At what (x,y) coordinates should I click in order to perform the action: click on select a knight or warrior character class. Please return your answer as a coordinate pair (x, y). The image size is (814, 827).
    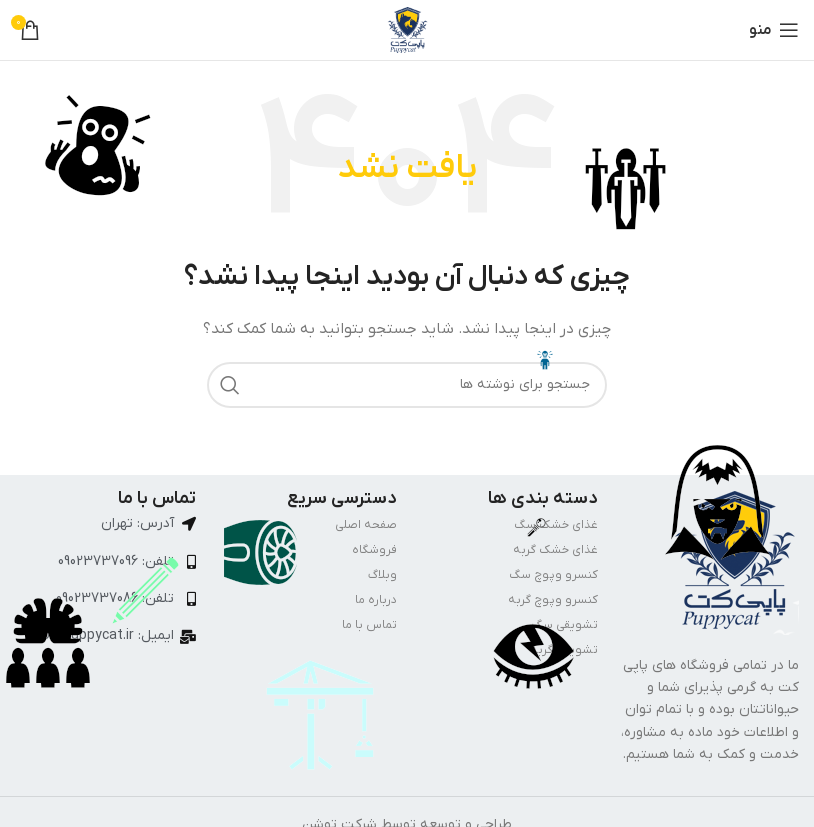
    Looking at the image, I should click on (625, 188).